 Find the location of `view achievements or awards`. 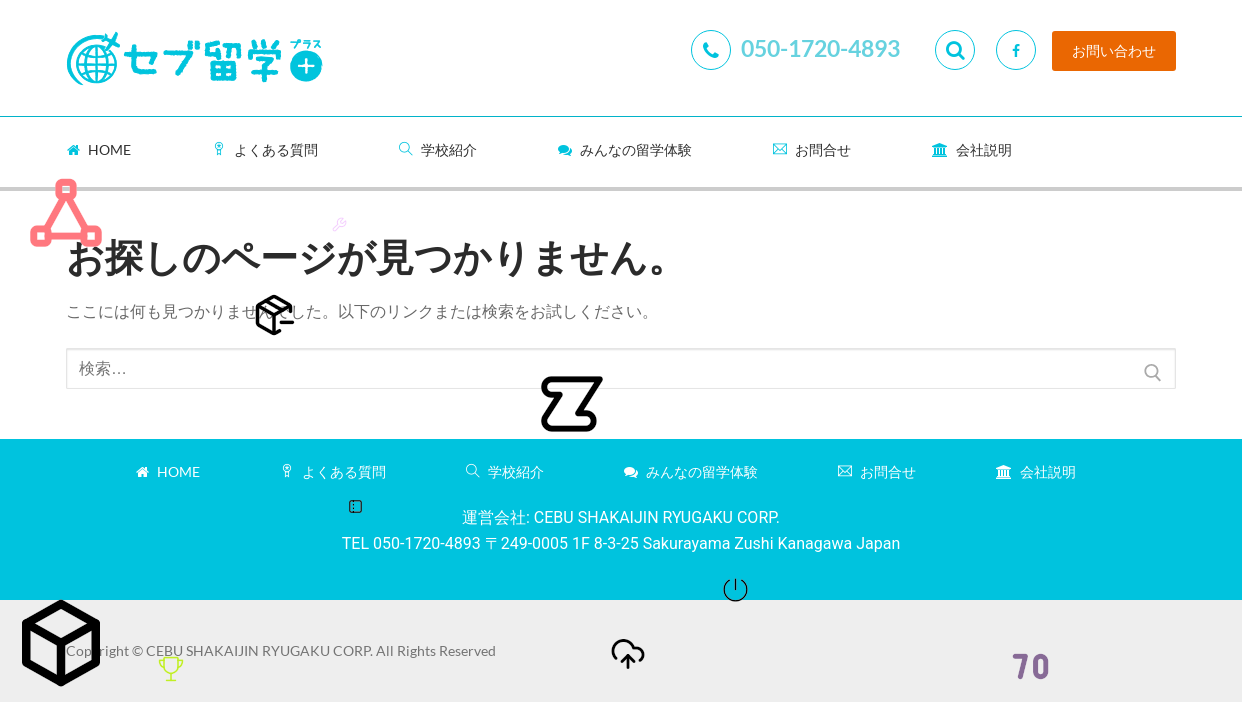

view achievements or awards is located at coordinates (171, 669).